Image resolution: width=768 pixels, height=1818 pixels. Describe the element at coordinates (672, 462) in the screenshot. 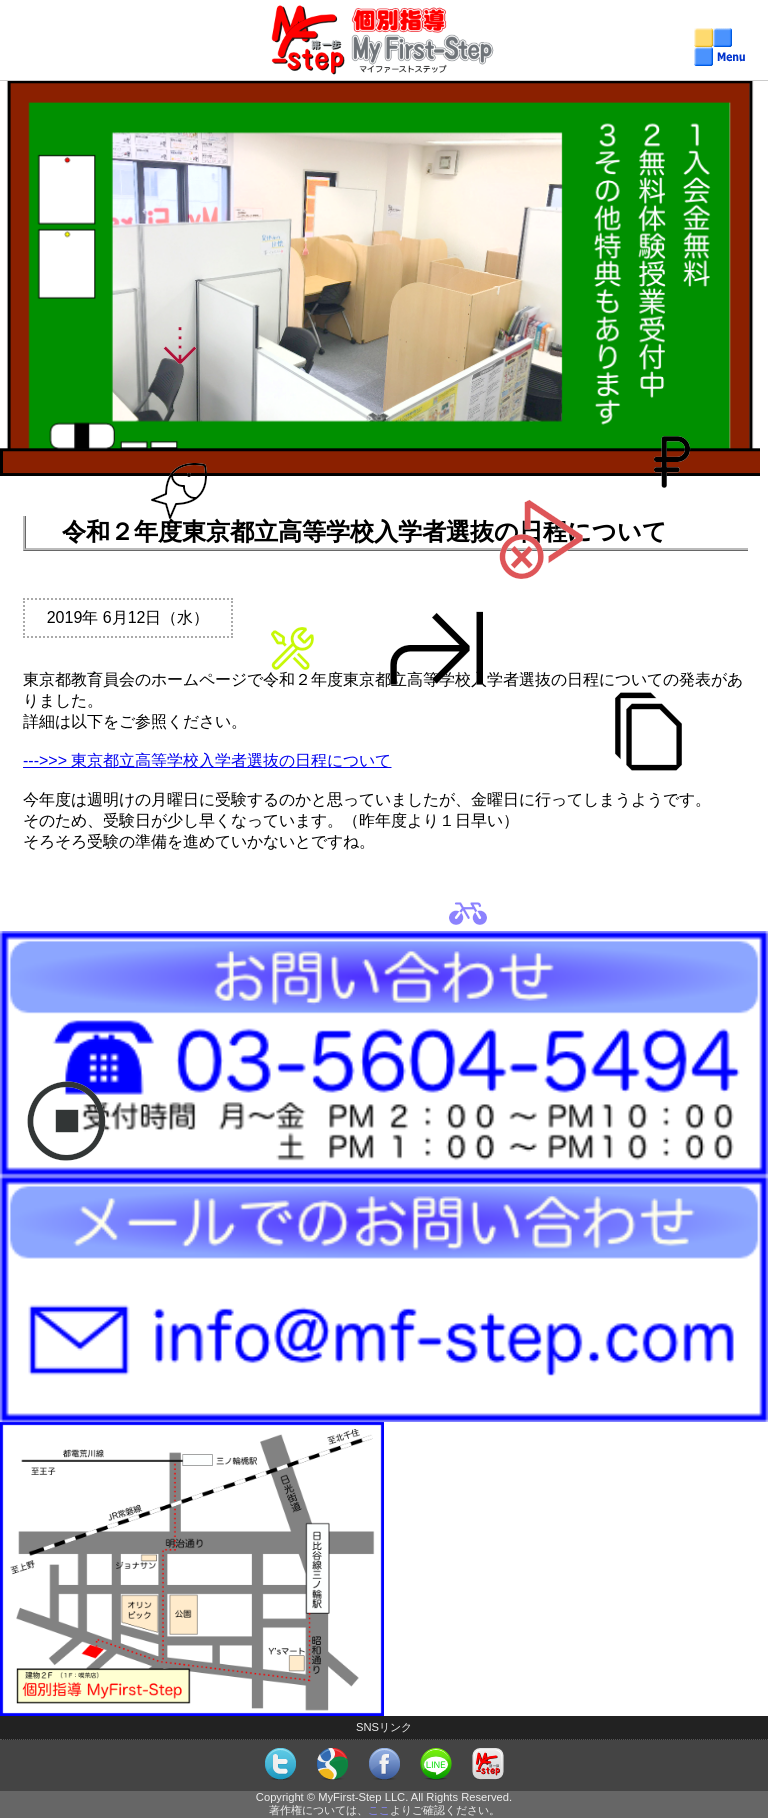

I see `indicates price or amount in russian rubles` at that location.